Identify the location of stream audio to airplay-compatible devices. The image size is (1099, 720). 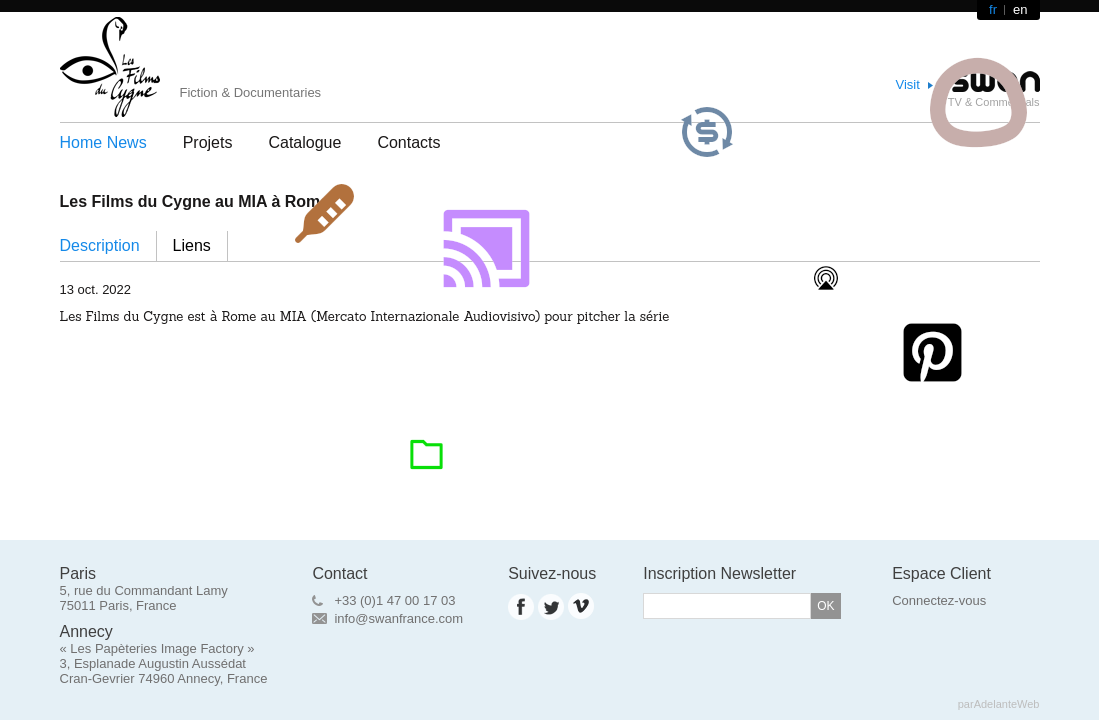
(826, 278).